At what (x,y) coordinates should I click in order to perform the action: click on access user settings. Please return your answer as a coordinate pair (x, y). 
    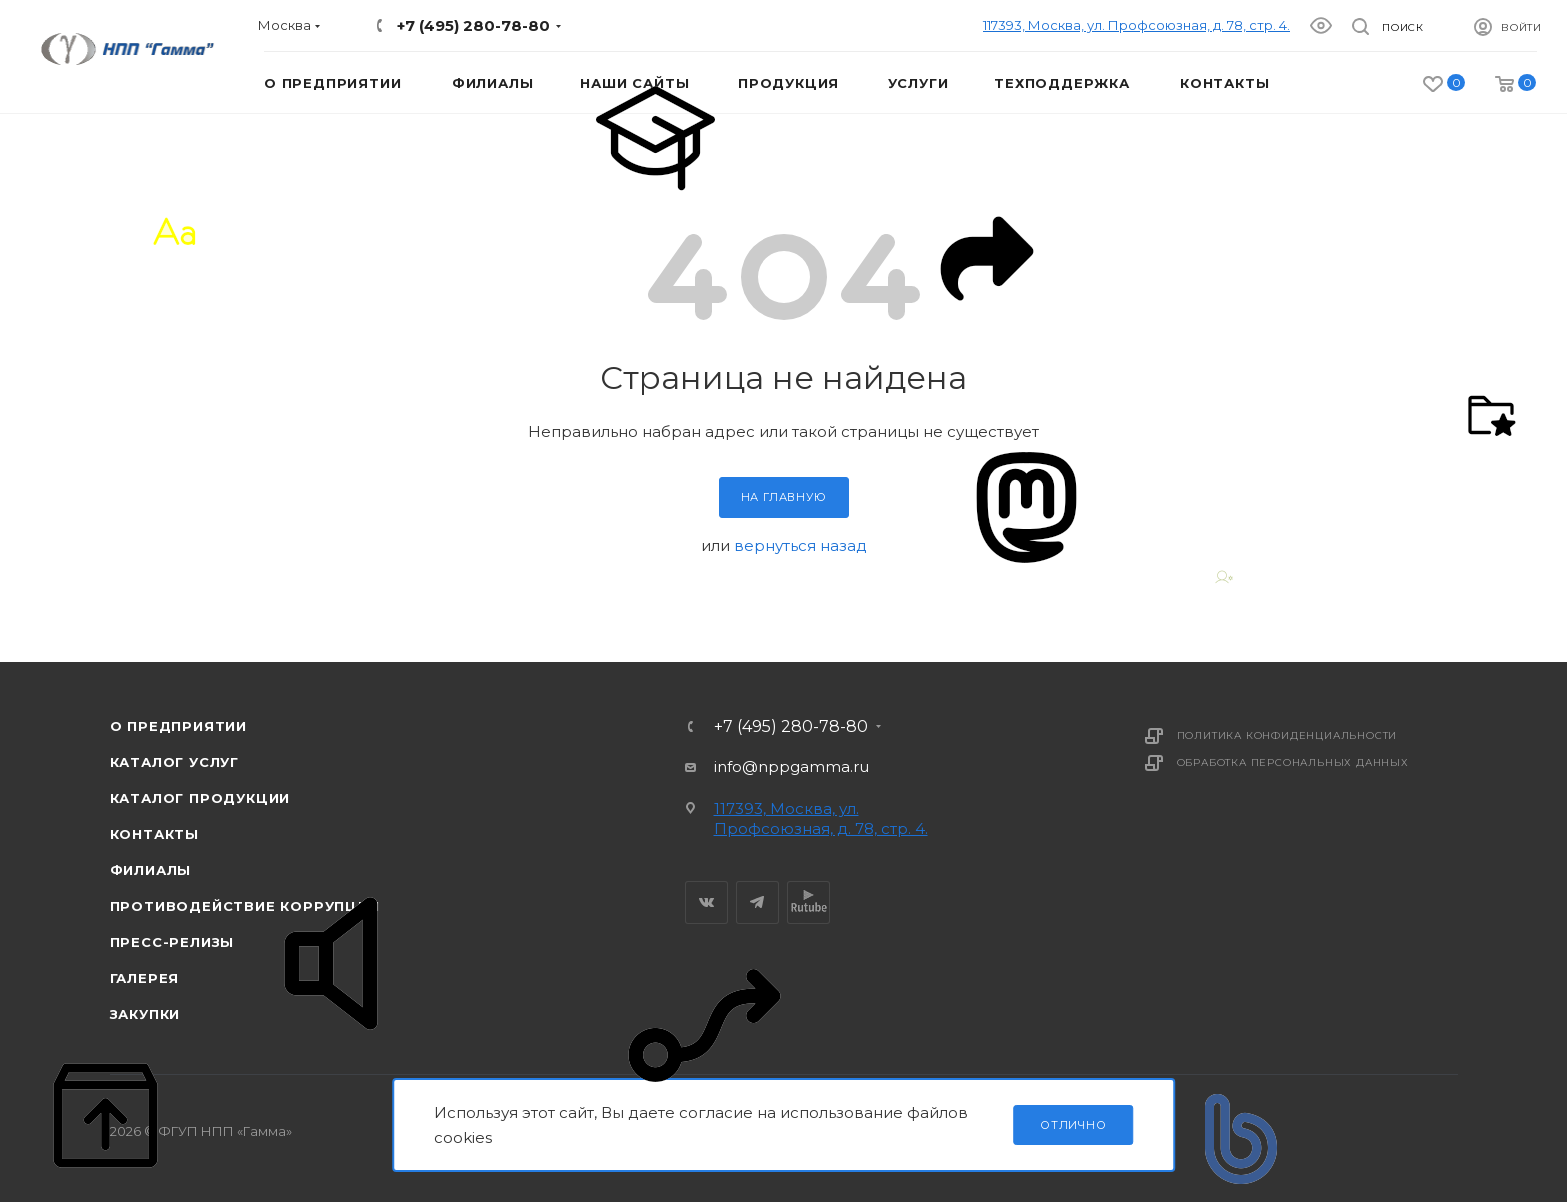
    Looking at the image, I should click on (1223, 577).